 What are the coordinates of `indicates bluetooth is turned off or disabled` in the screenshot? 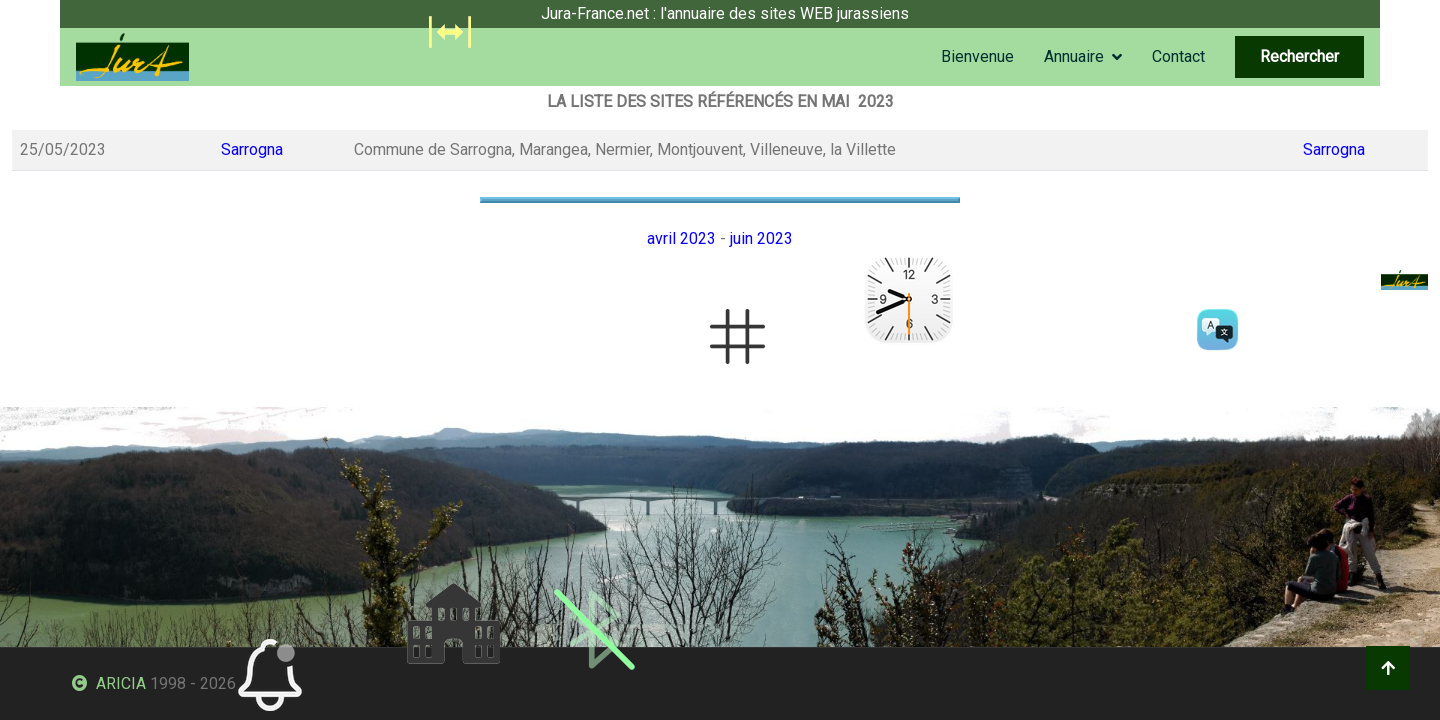 It's located at (594, 629).